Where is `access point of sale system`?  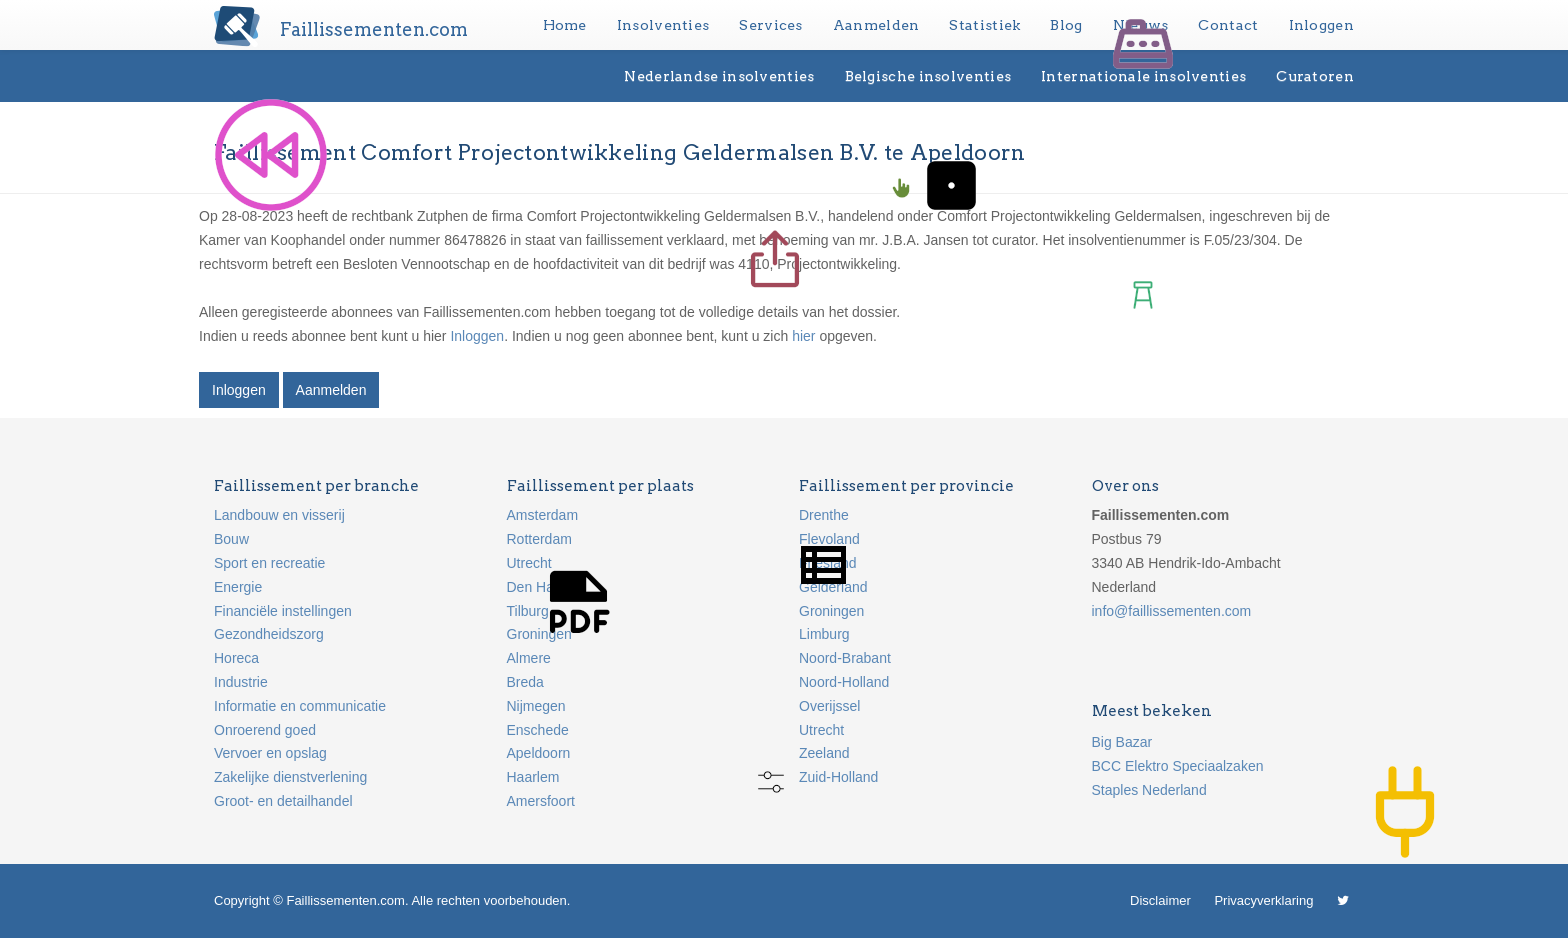 access point of sale system is located at coordinates (1143, 47).